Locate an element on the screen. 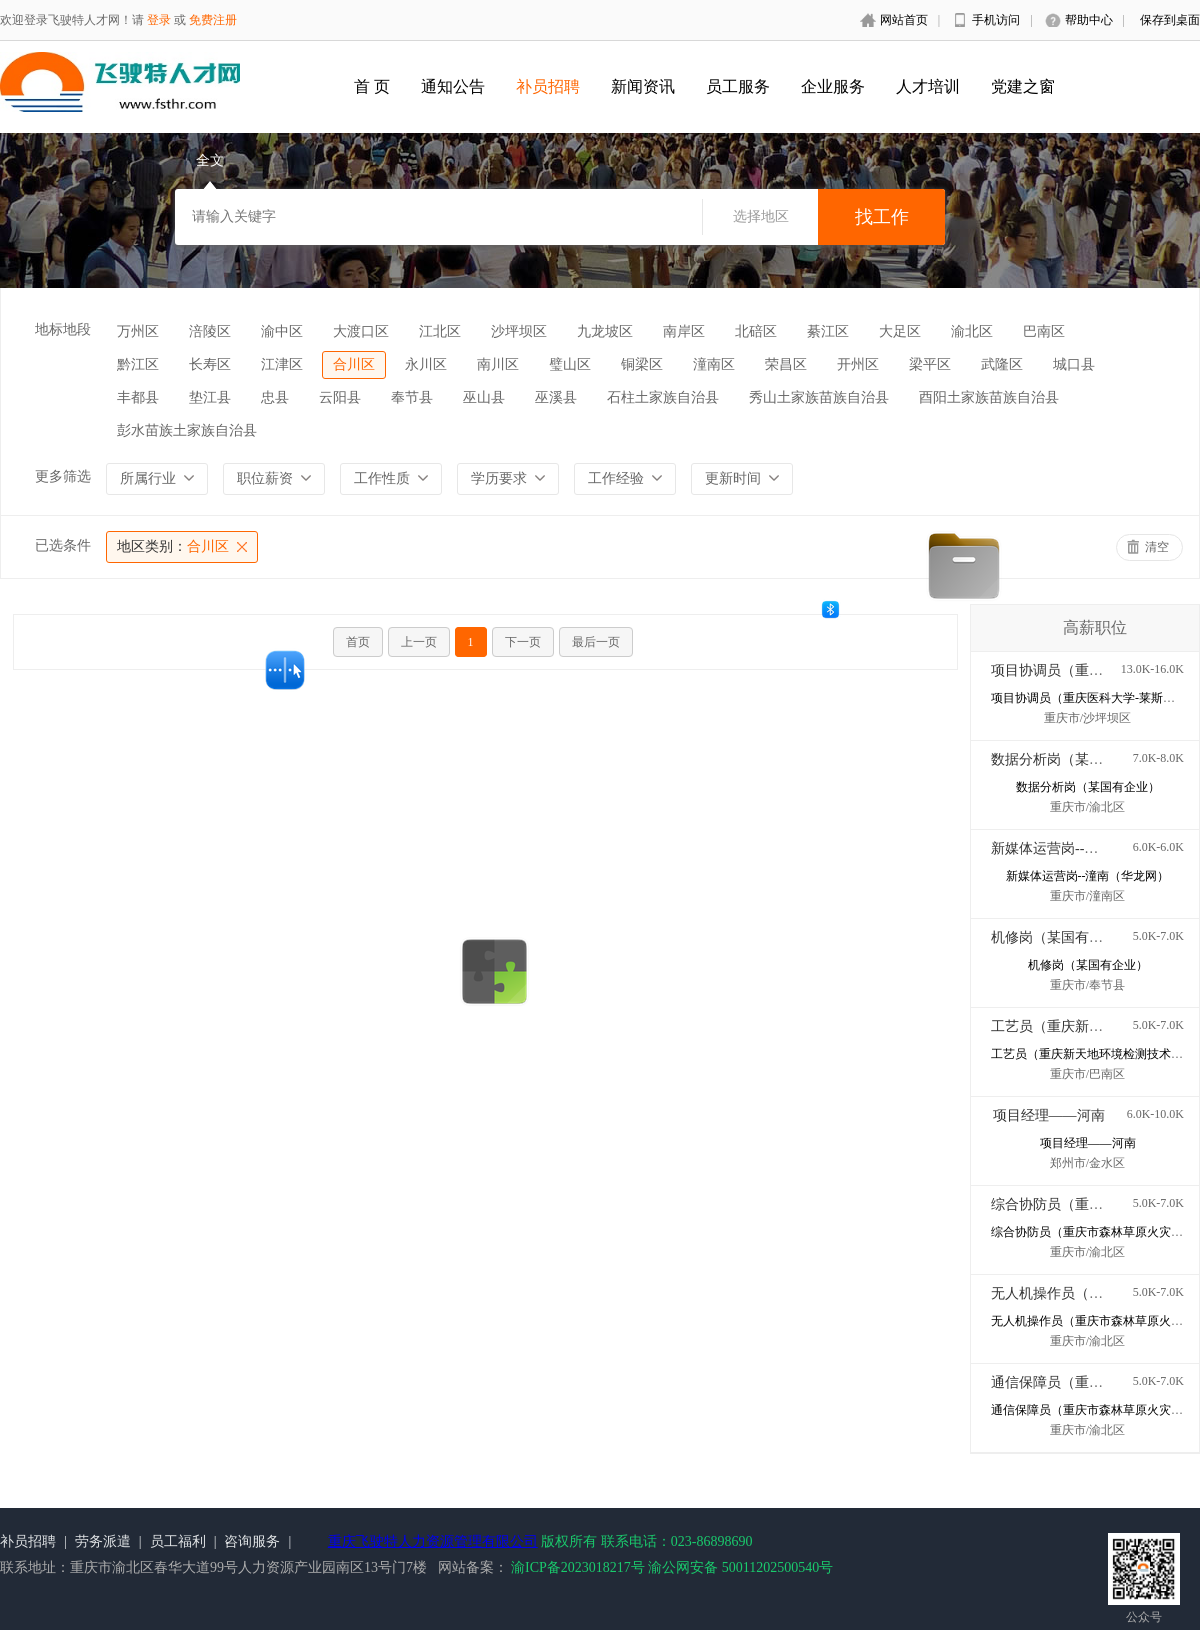 The width and height of the screenshot is (1200, 1630). access universal control settings for multi-device cursor sharing is located at coordinates (285, 670).